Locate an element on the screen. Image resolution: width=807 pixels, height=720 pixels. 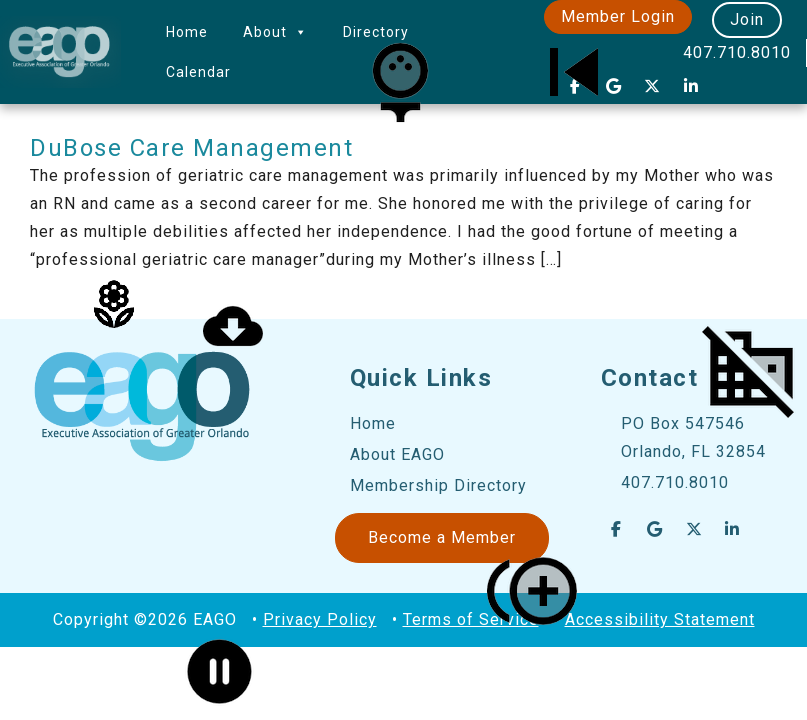
indicates a domain or website is disabled is located at coordinates (751, 368).